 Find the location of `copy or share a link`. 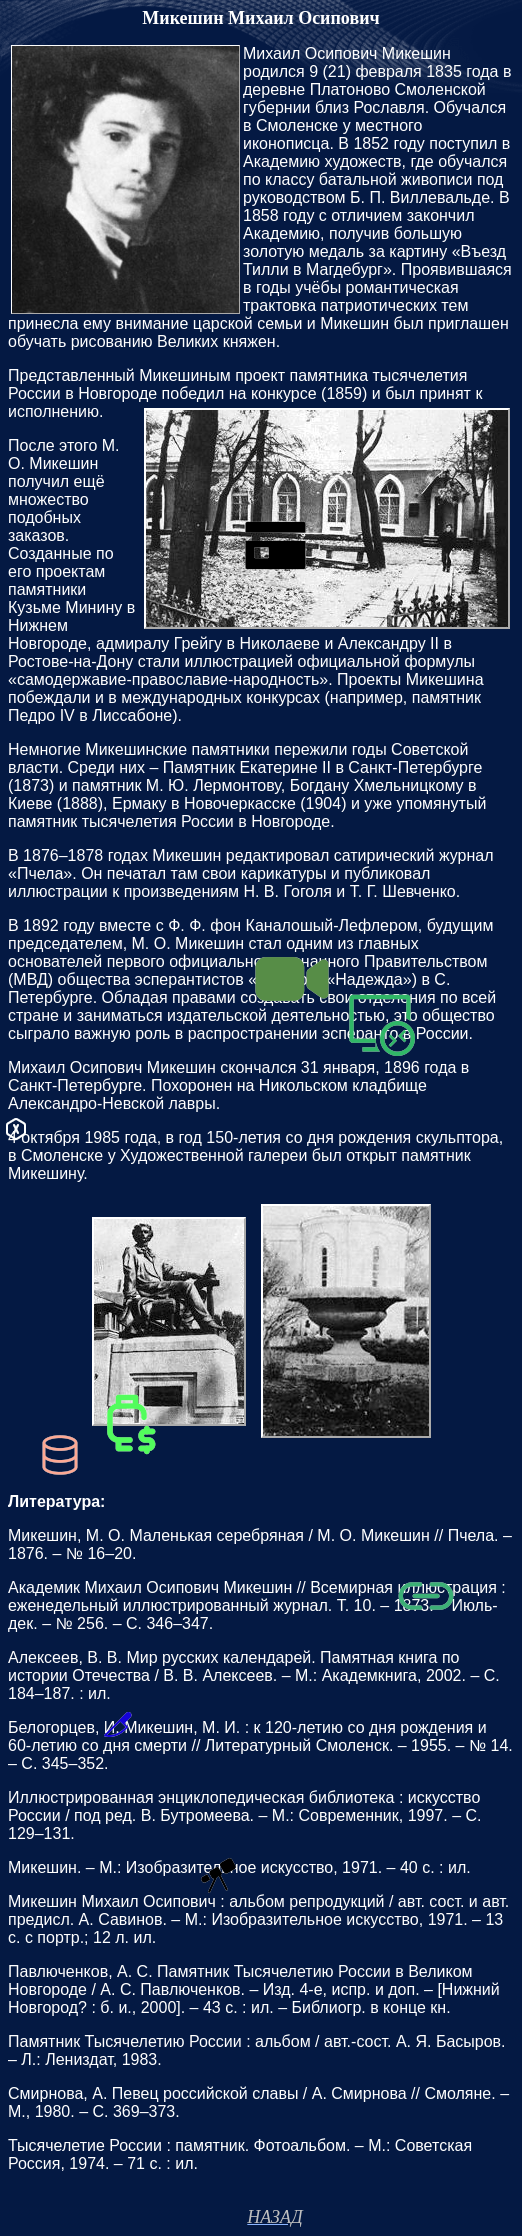

copy or share a link is located at coordinates (426, 1596).